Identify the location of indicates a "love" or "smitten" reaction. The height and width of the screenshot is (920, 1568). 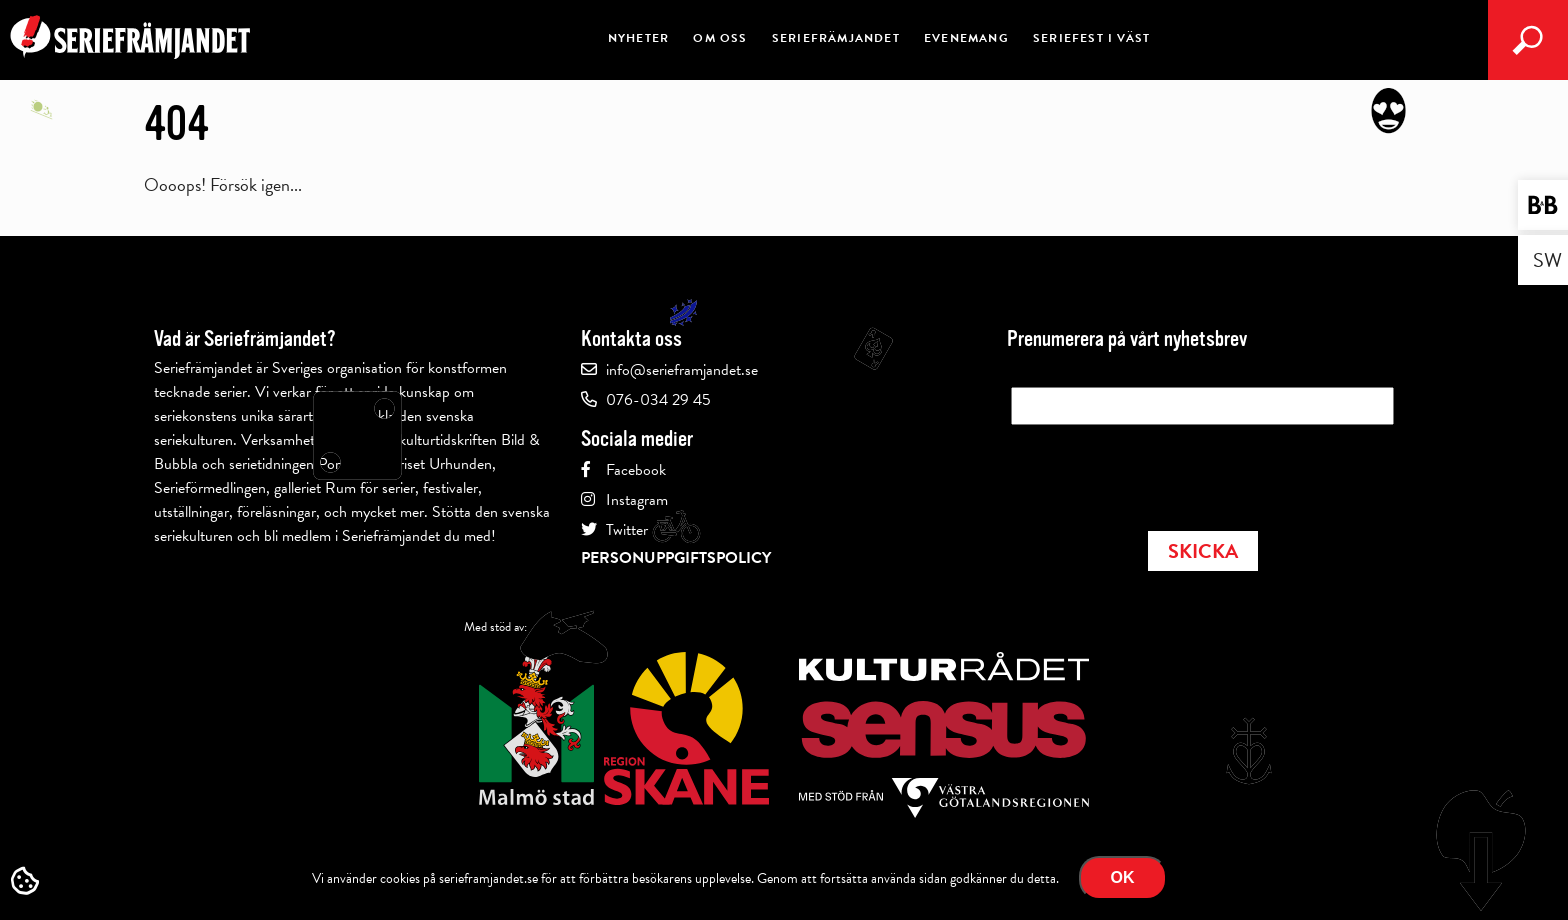
(1388, 110).